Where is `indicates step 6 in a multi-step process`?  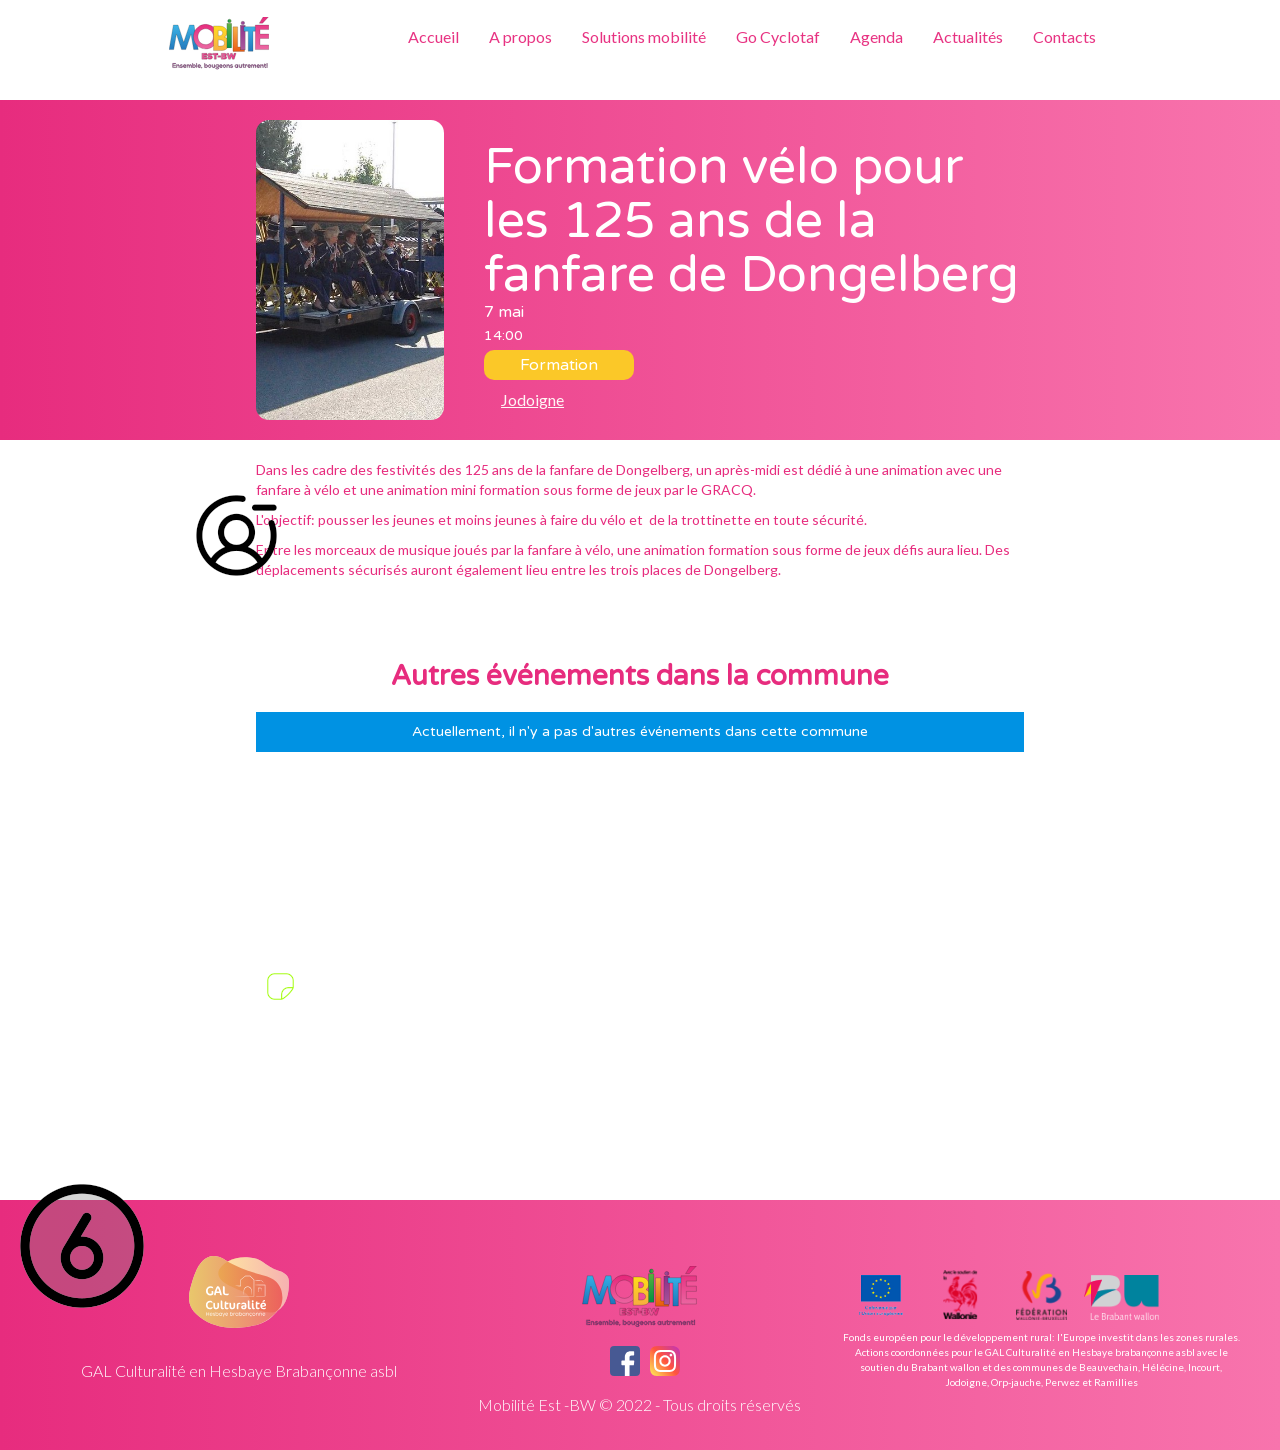 indicates step 6 in a multi-step process is located at coordinates (82, 1246).